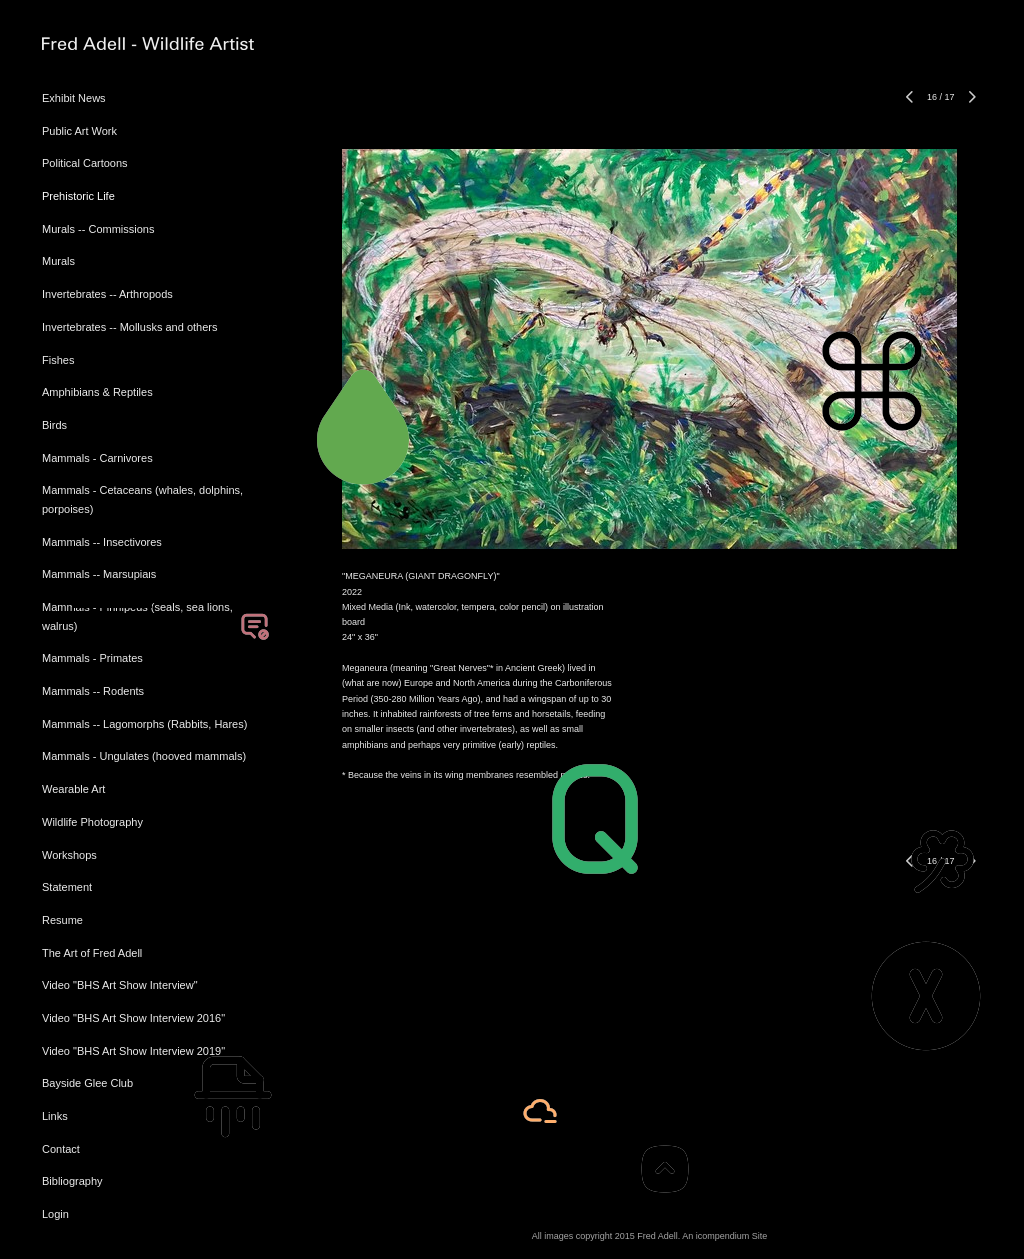  I want to click on apply border to bottom edge of cell or table, so click(112, 568).